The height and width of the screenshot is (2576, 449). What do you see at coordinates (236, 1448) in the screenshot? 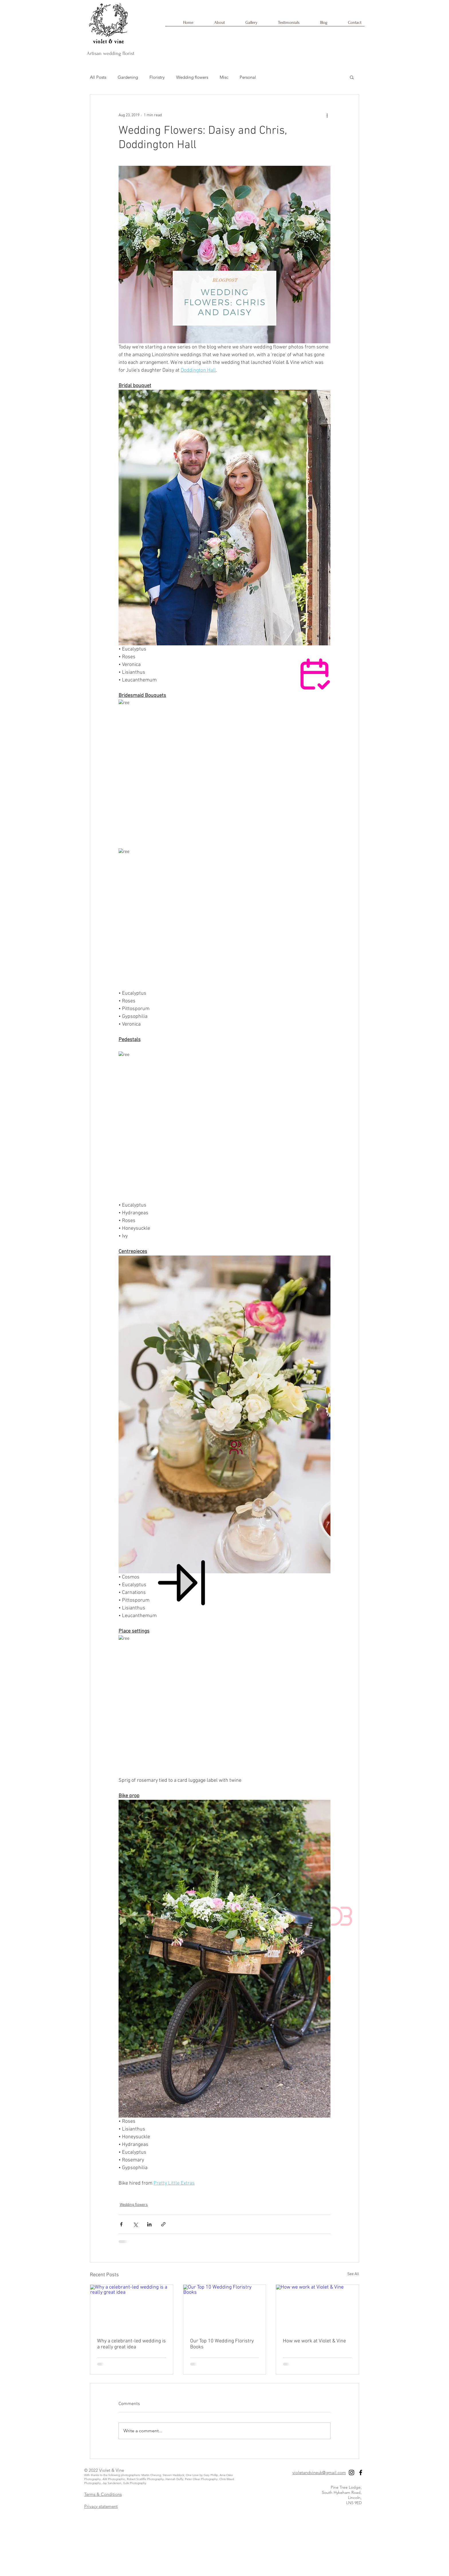
I see `view all users or team members` at bounding box center [236, 1448].